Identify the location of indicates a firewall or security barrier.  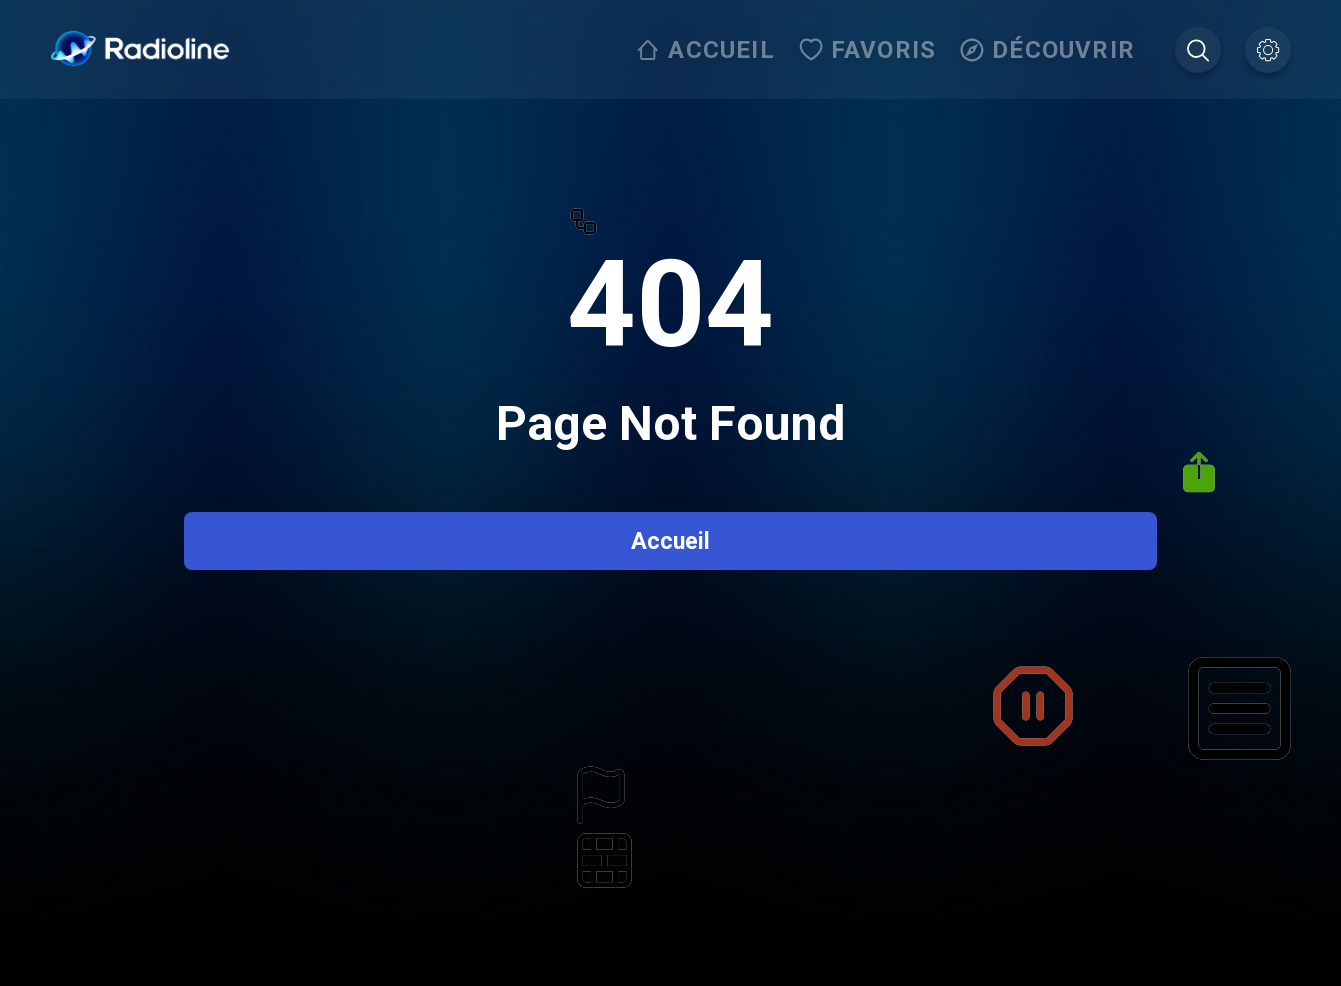
(604, 860).